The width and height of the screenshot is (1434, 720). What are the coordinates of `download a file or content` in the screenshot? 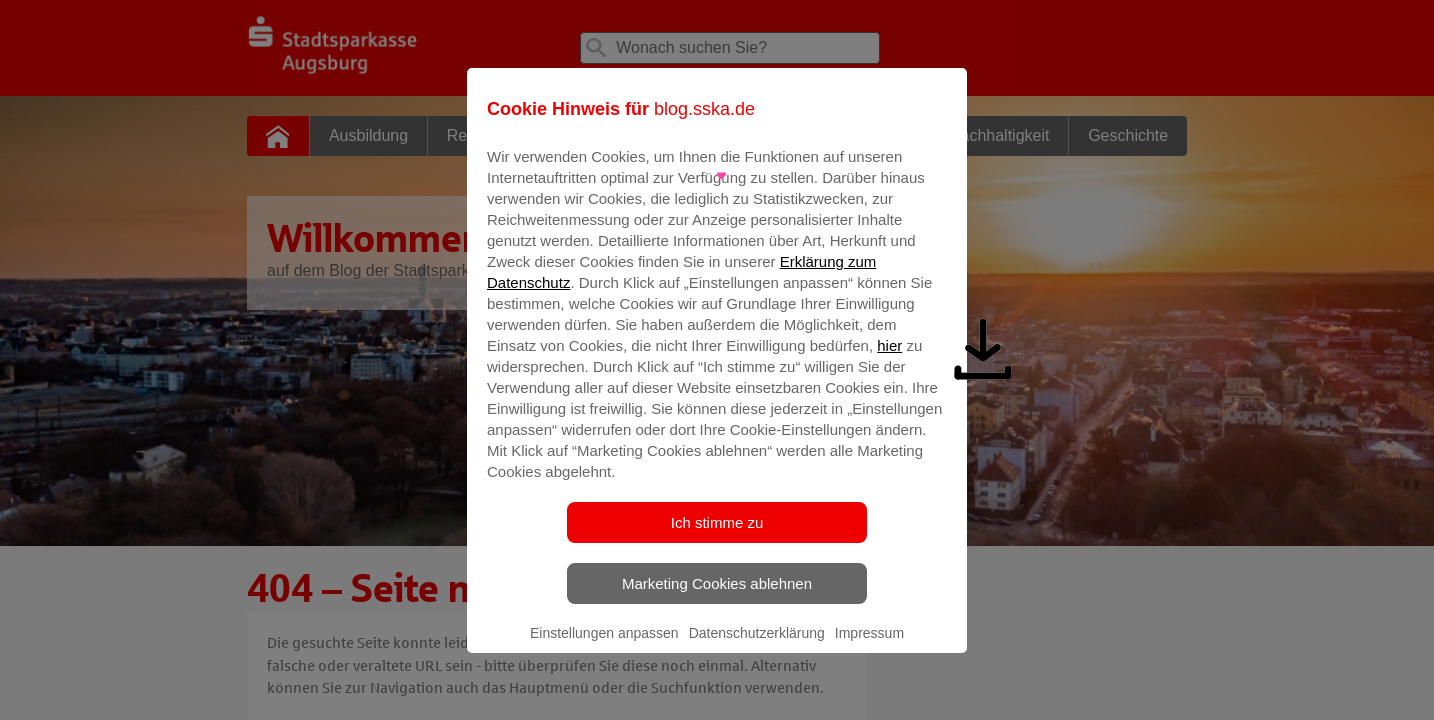 It's located at (983, 351).